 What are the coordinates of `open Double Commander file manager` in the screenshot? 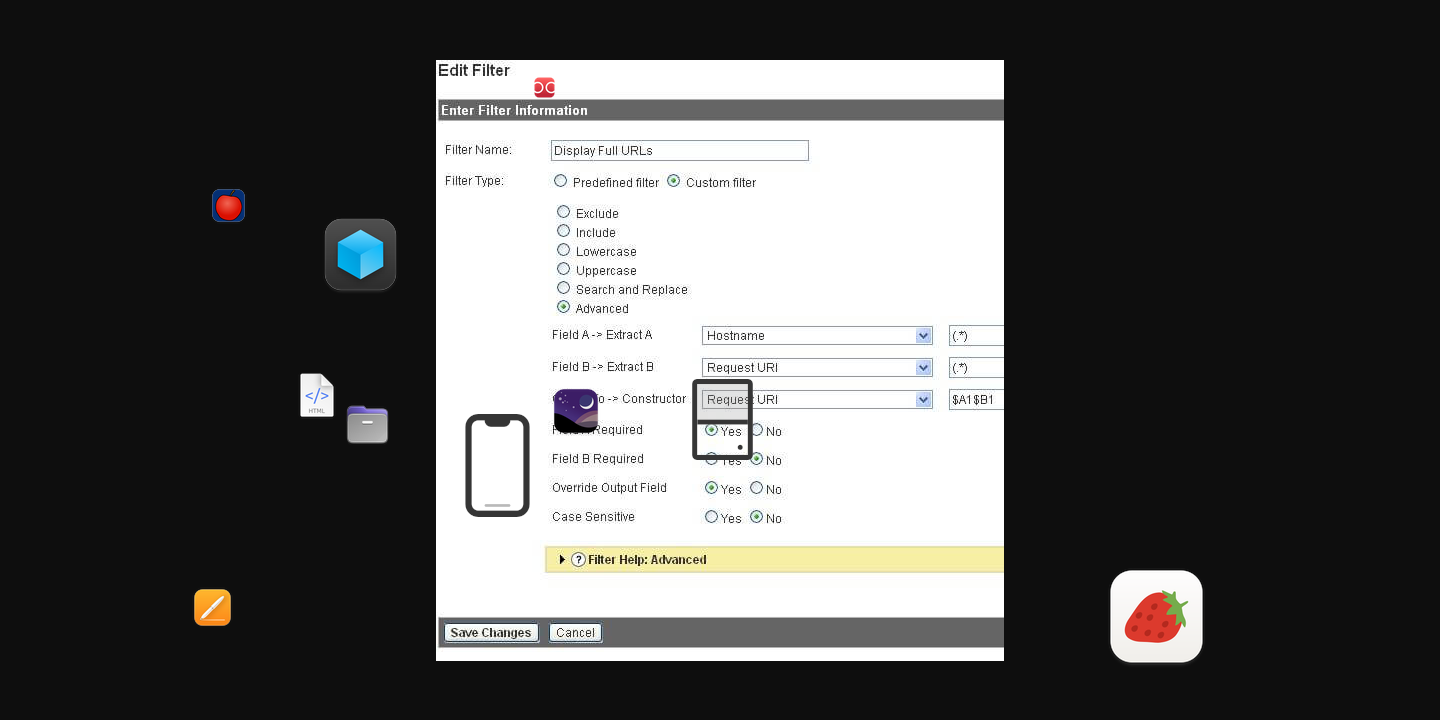 It's located at (544, 87).